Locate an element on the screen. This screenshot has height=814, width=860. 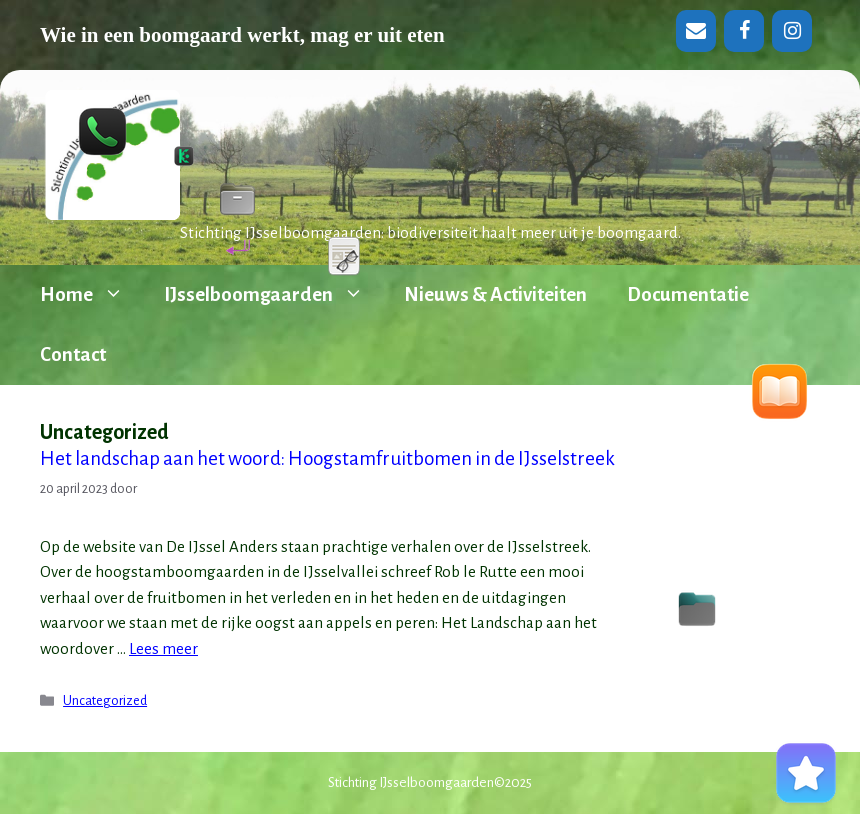
open the phone app to make or receive calls is located at coordinates (102, 131).